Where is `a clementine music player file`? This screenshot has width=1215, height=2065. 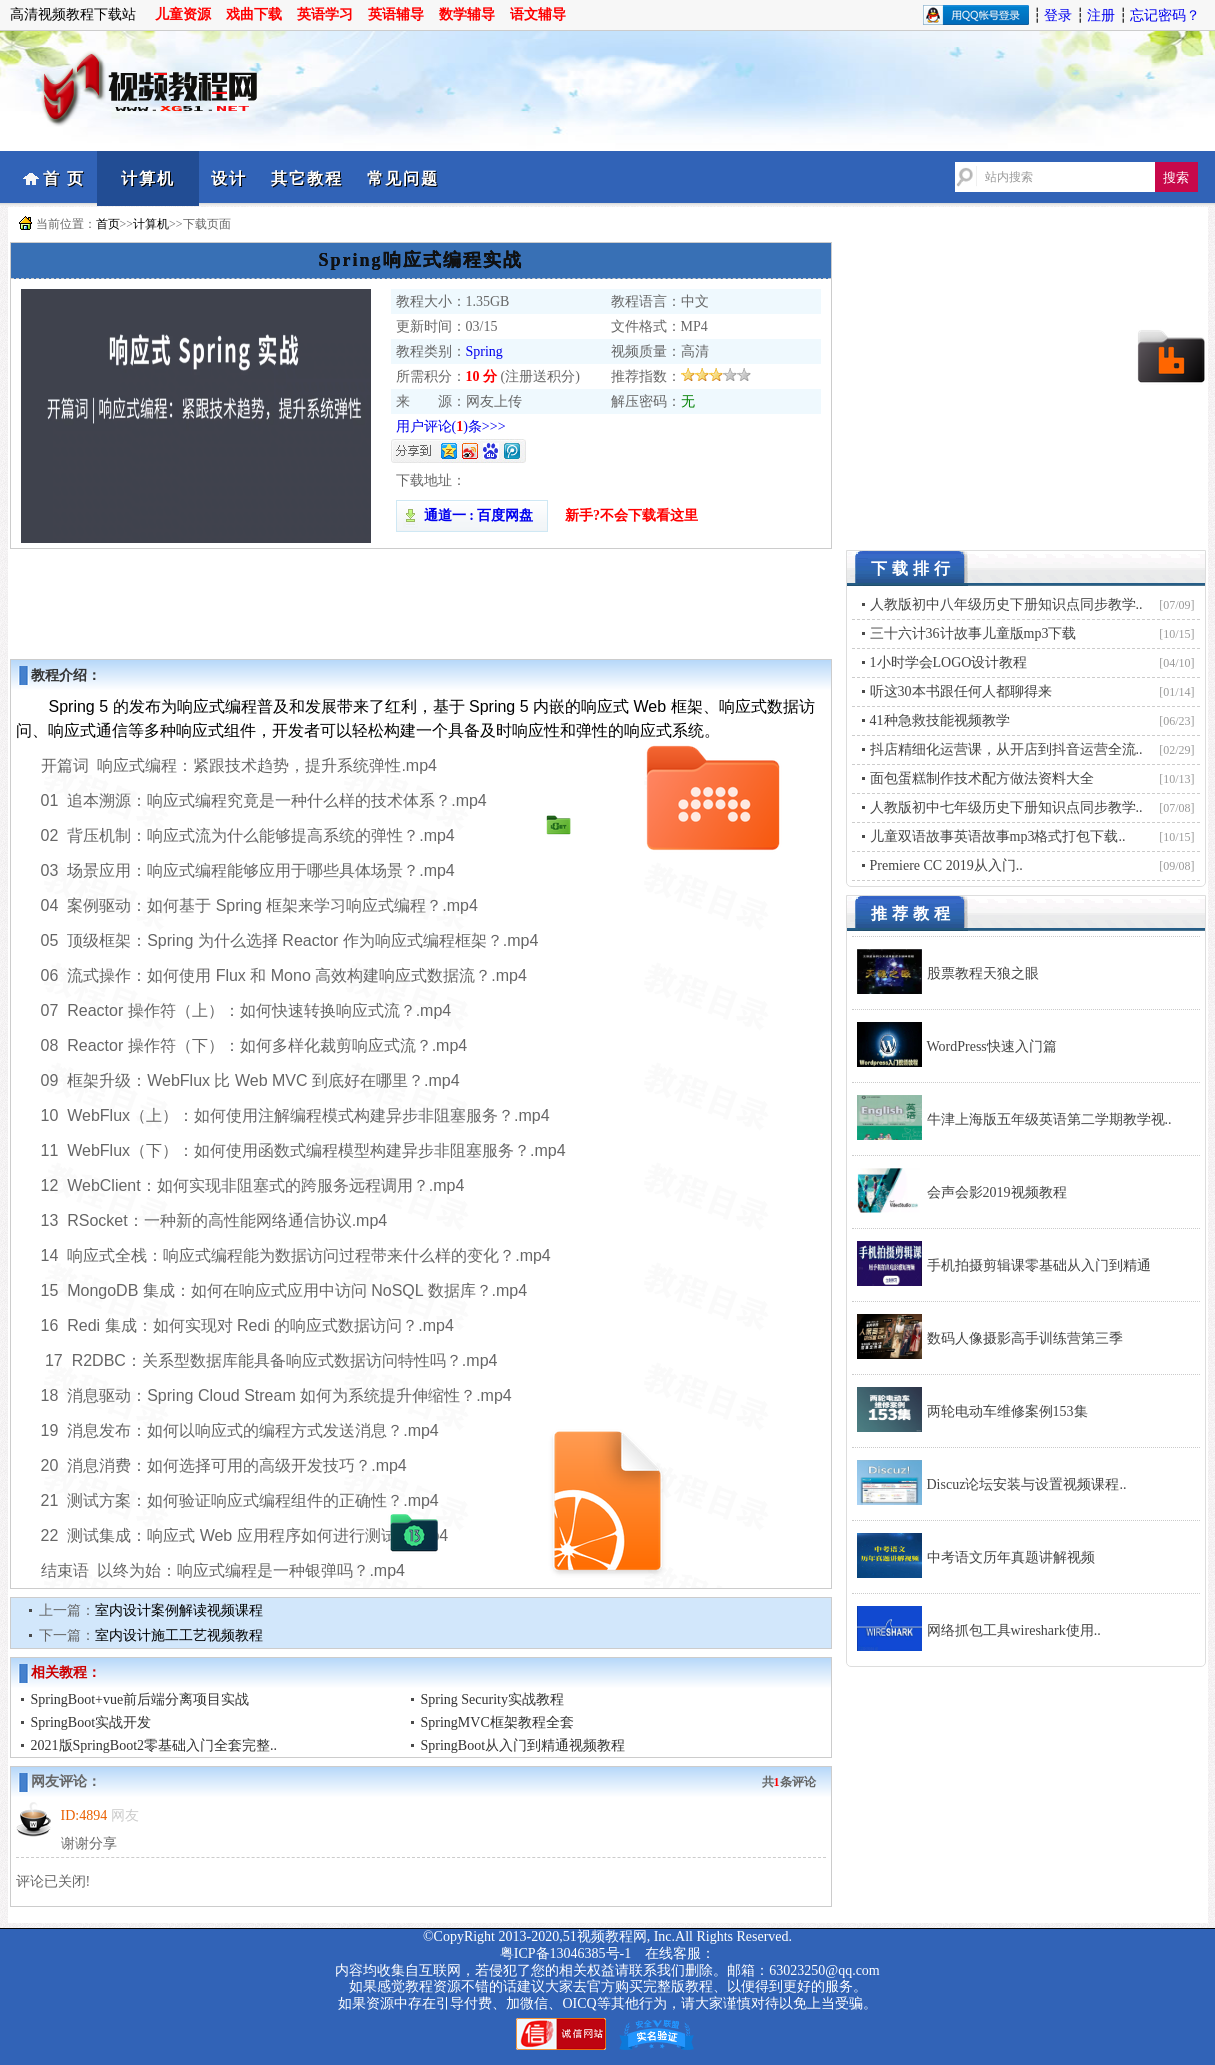
a clementine music player file is located at coordinates (607, 1503).